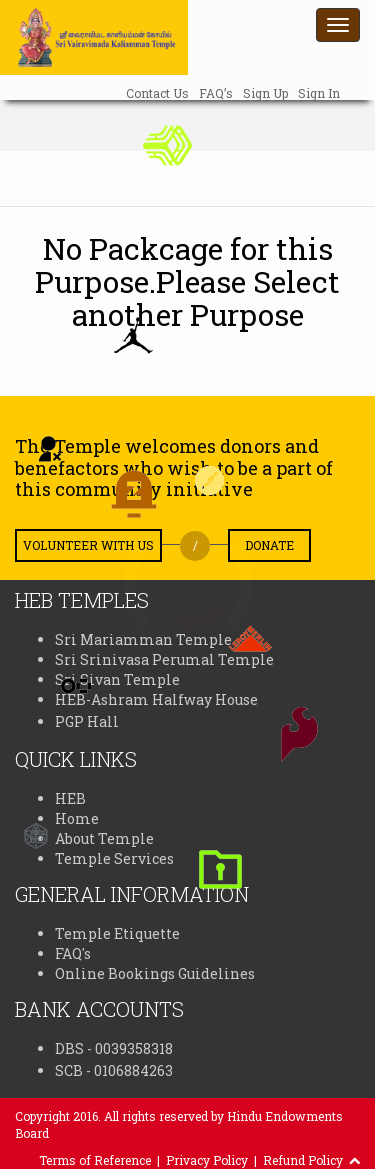 The width and height of the screenshot is (375, 1169). Describe the element at coordinates (167, 145) in the screenshot. I see `pm2 process manager logo` at that location.